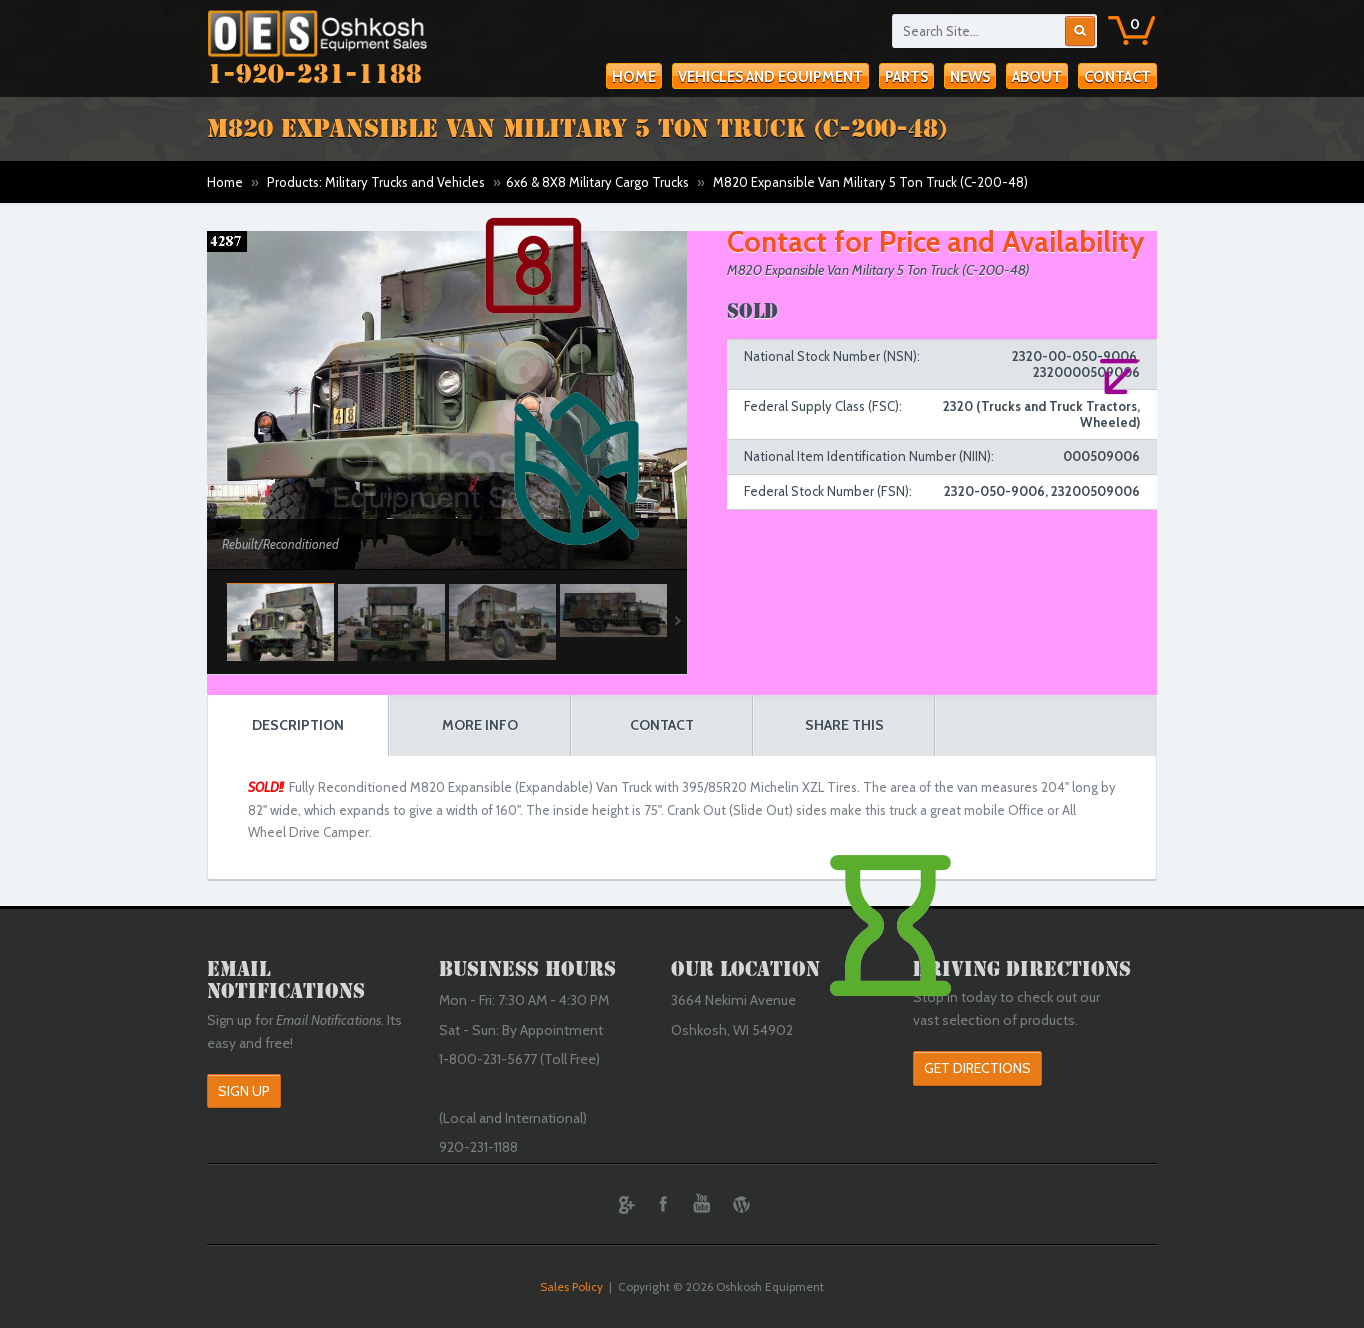  What do you see at coordinates (576, 471) in the screenshot?
I see `indicates gluten-free or grain-free option` at bounding box center [576, 471].